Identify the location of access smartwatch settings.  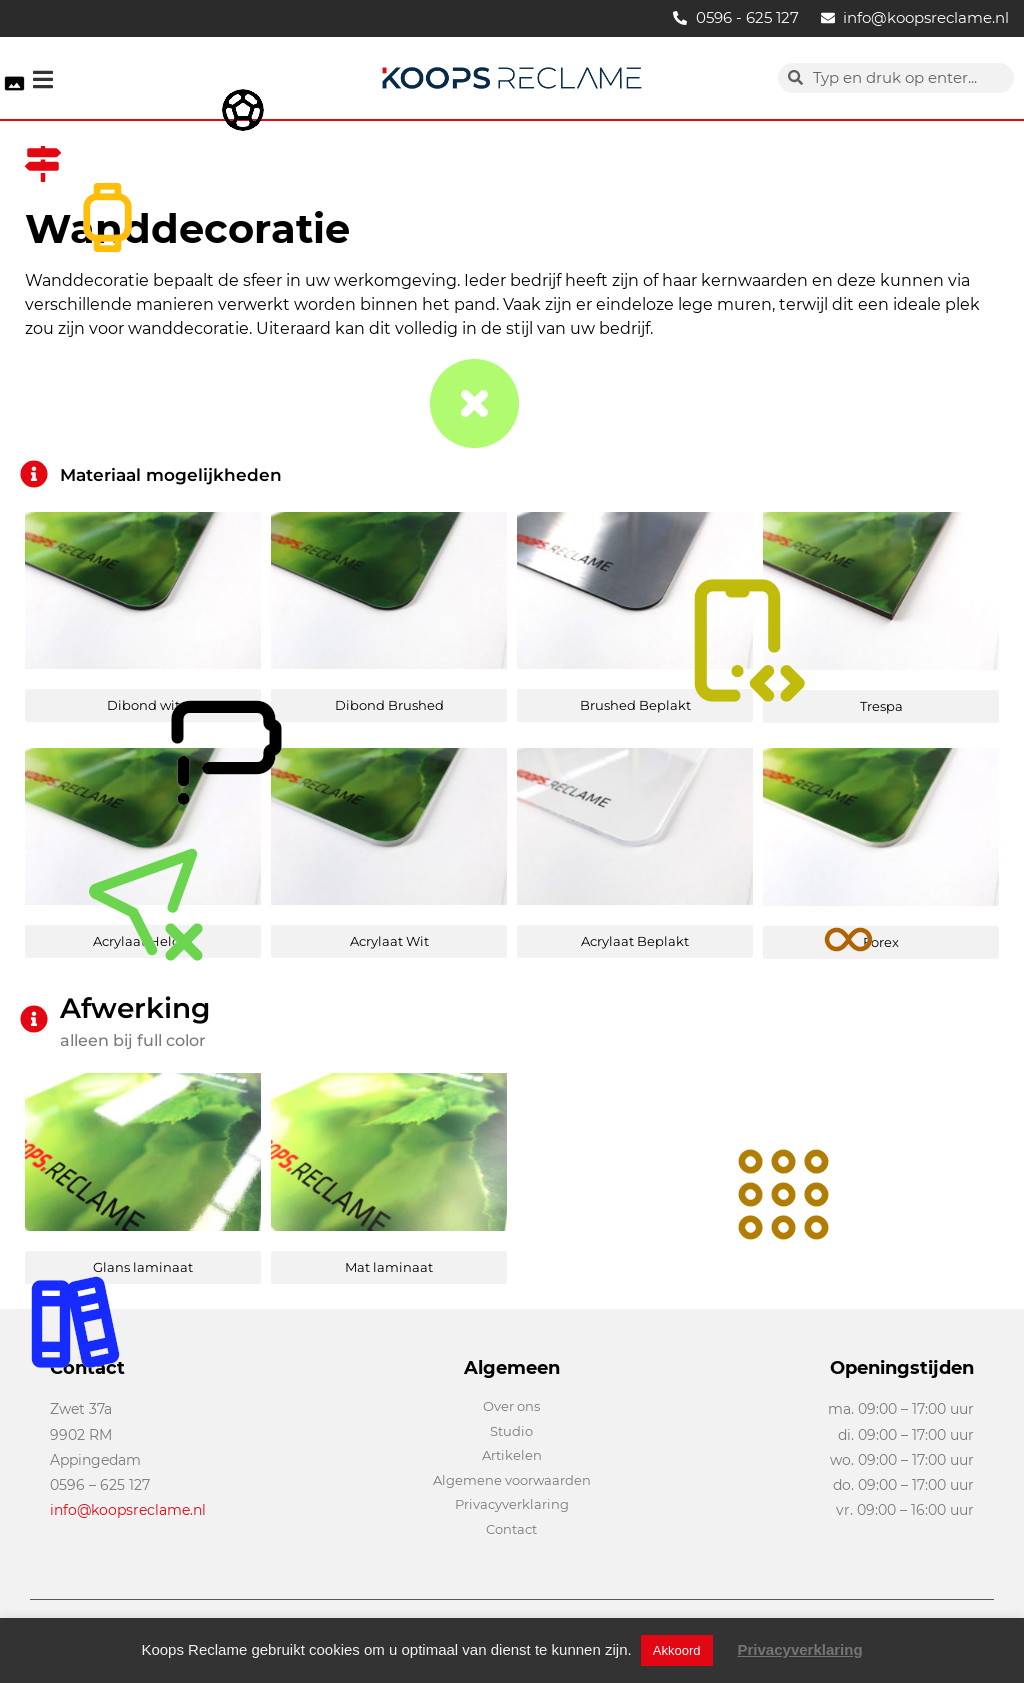
(107, 217).